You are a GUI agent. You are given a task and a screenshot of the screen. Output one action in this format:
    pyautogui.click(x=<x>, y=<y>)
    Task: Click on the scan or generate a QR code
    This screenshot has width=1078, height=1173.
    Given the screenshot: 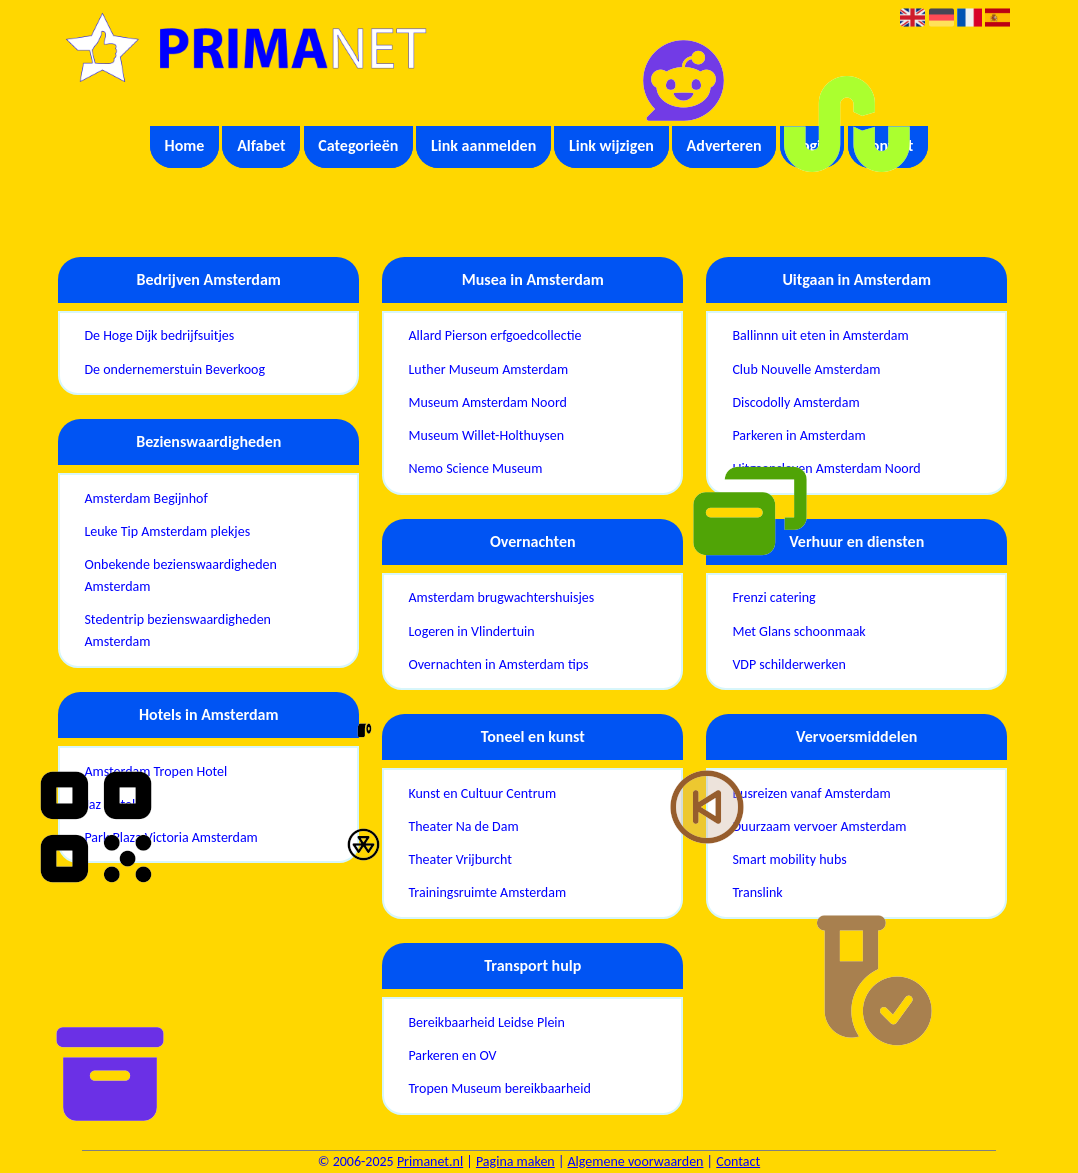 What is the action you would take?
    pyautogui.click(x=96, y=827)
    